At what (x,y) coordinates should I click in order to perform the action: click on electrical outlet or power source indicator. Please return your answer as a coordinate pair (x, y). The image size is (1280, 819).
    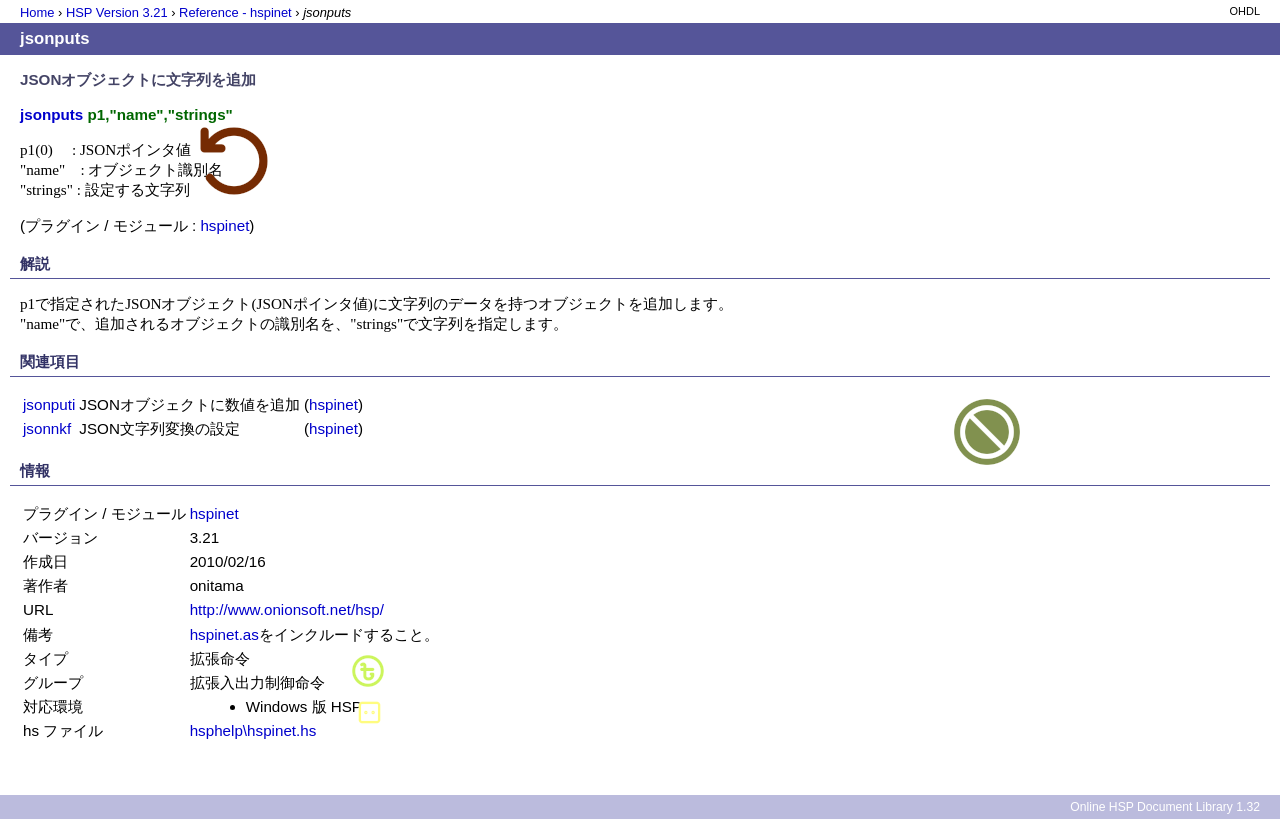
    Looking at the image, I should click on (369, 712).